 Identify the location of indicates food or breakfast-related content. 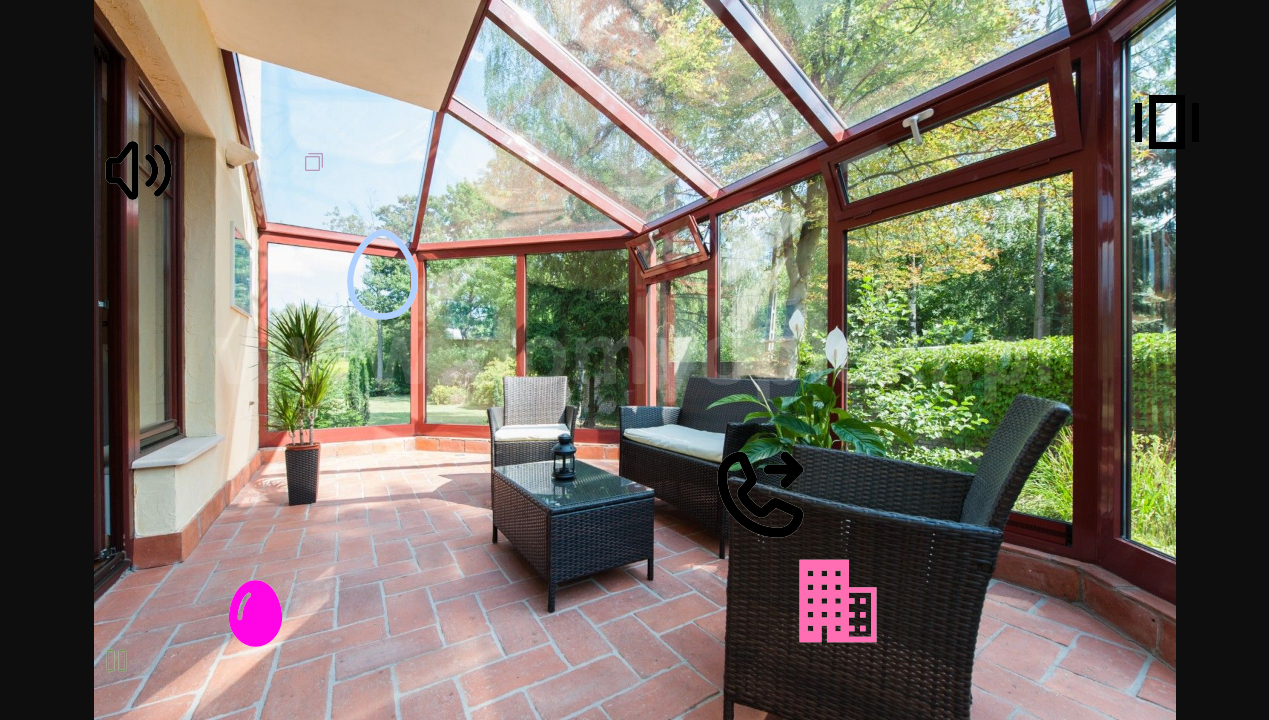
(255, 613).